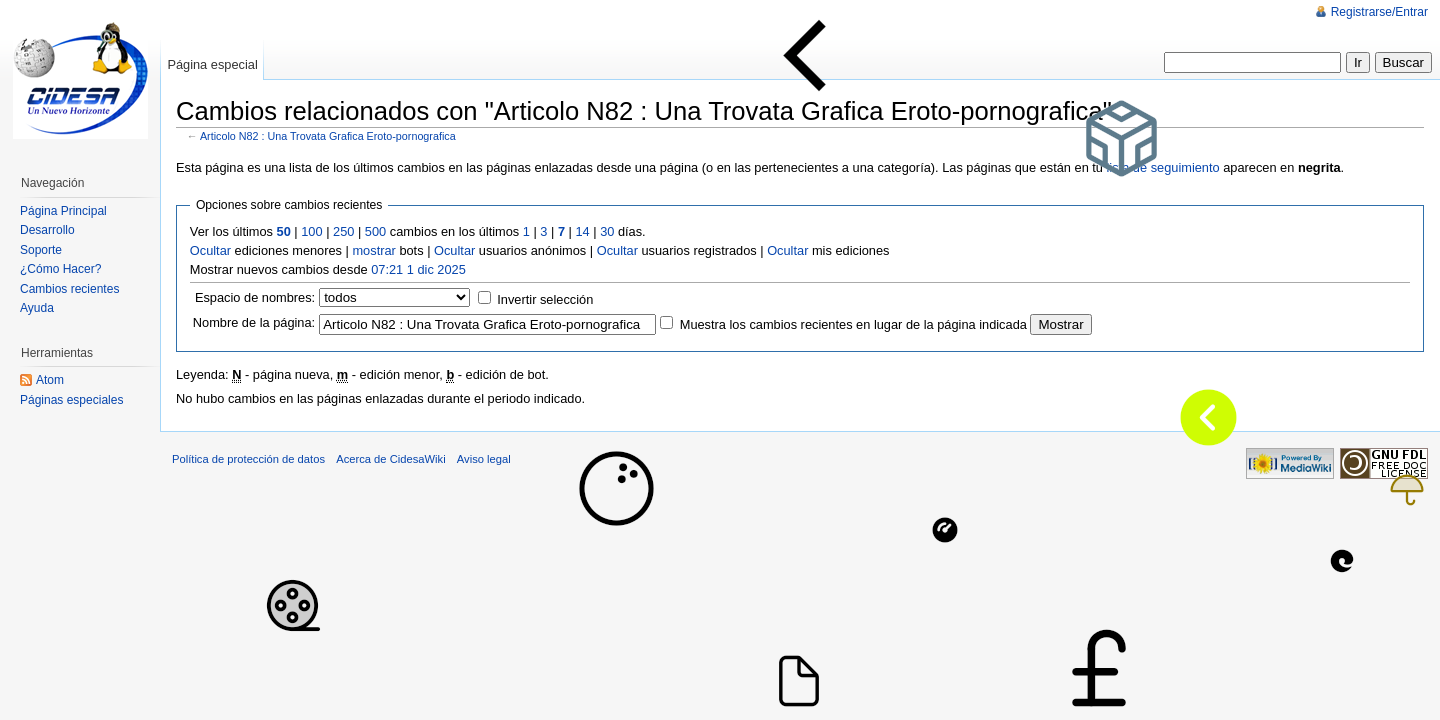  I want to click on go back to the previous screen, so click(1208, 417).